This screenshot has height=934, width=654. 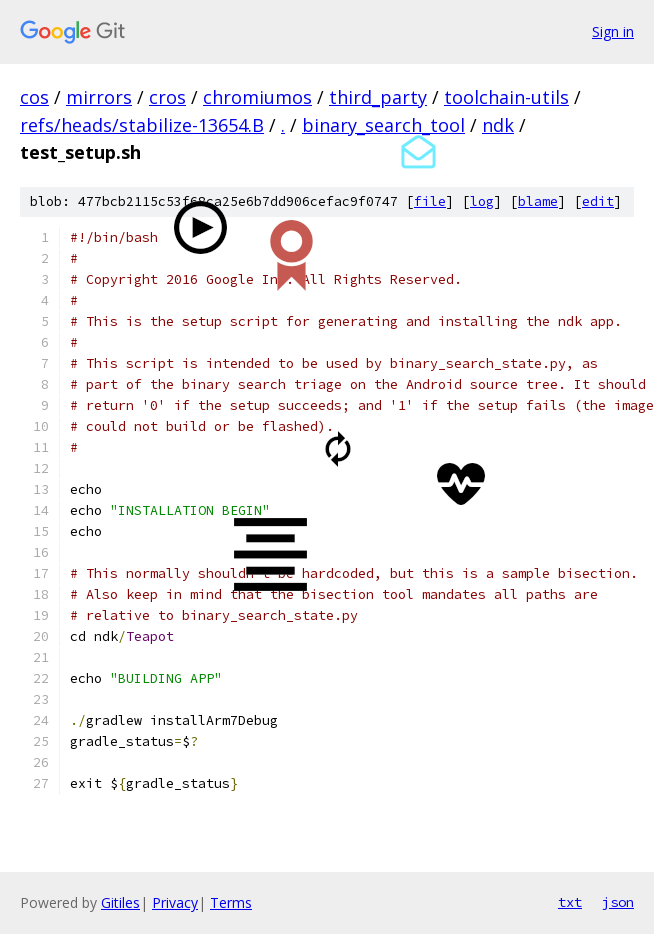 What do you see at coordinates (270, 554) in the screenshot?
I see `center align text` at bounding box center [270, 554].